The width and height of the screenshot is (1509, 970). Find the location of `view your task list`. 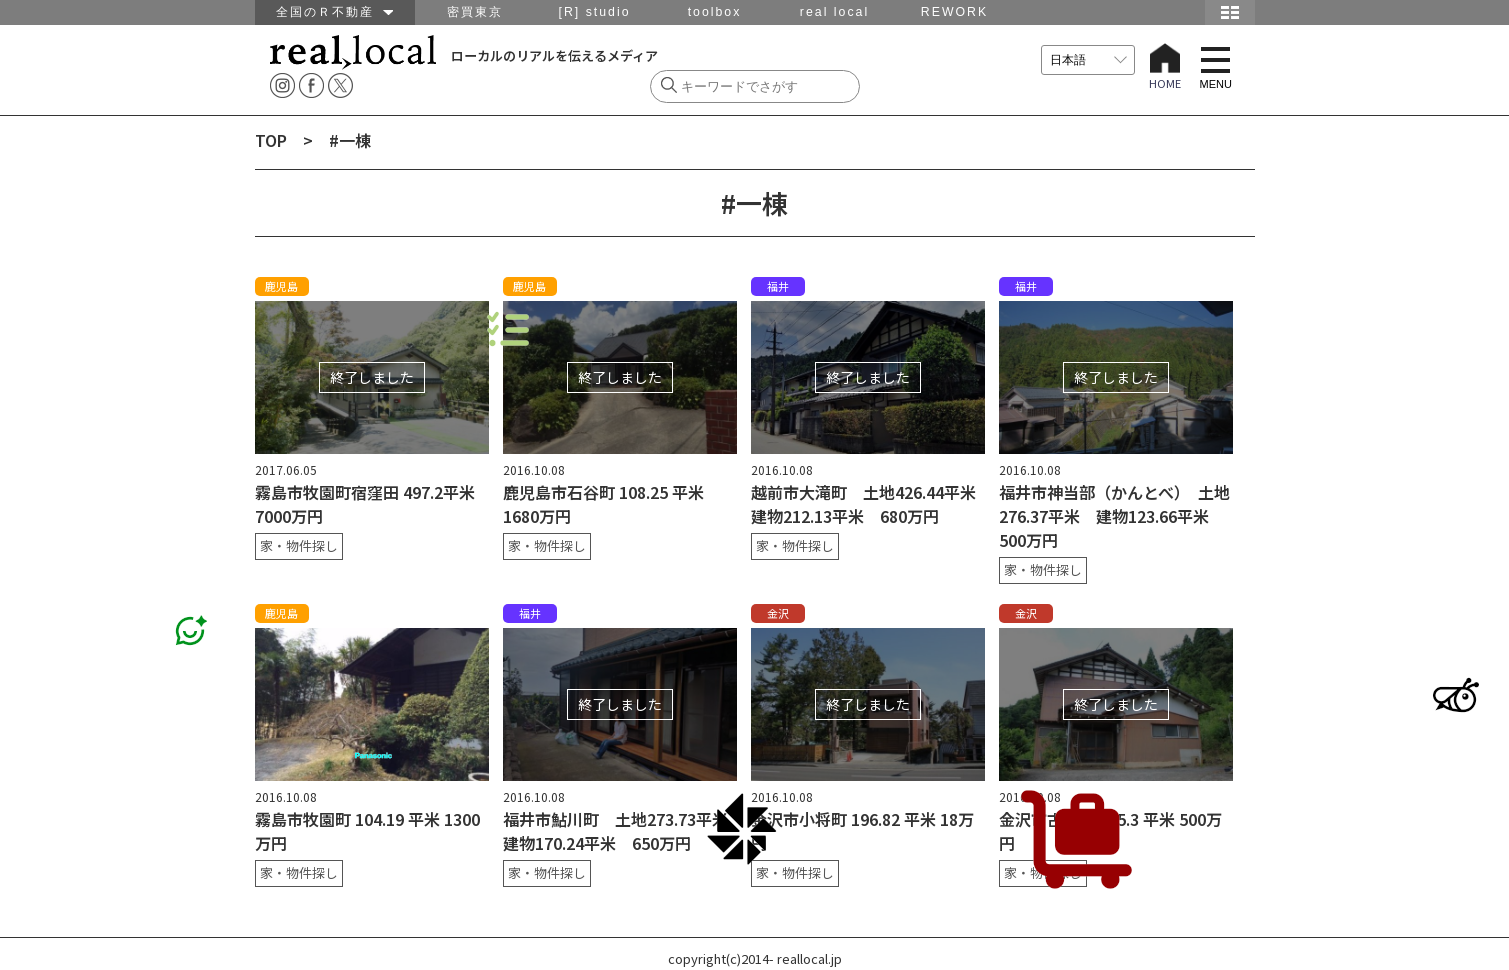

view your task list is located at coordinates (508, 330).